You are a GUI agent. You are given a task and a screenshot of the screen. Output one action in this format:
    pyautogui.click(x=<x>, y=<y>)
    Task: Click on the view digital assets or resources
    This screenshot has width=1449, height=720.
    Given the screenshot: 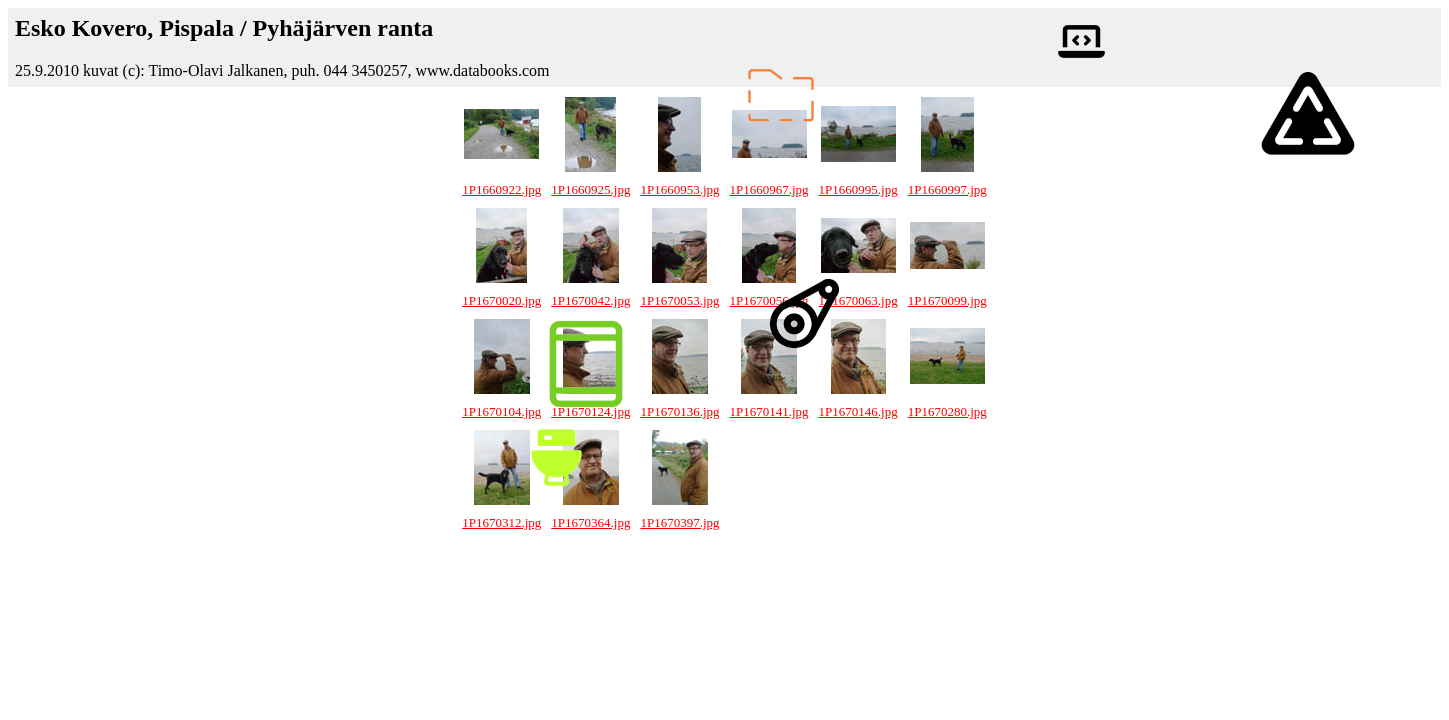 What is the action you would take?
    pyautogui.click(x=804, y=313)
    